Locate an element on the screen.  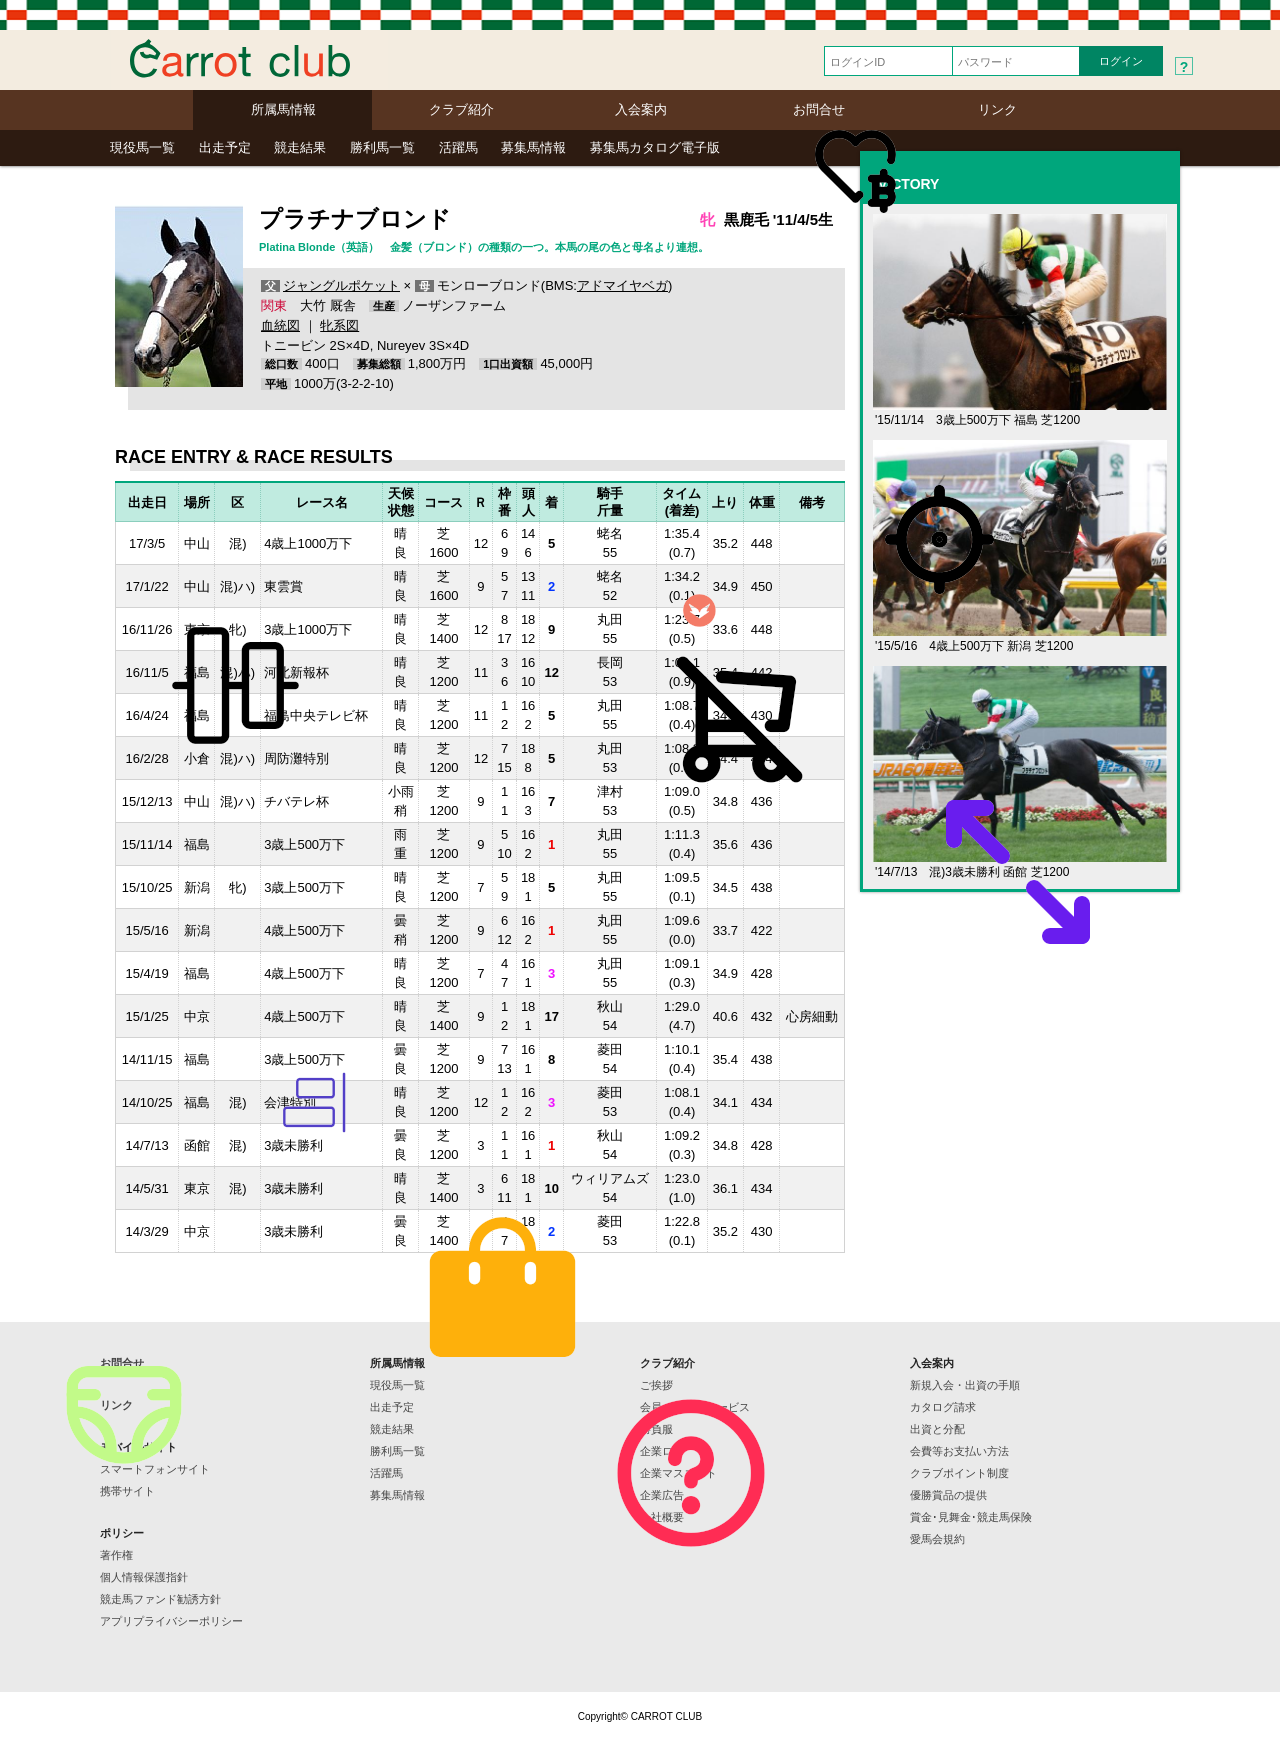
align selected objects to vertical center is located at coordinates (235, 685).